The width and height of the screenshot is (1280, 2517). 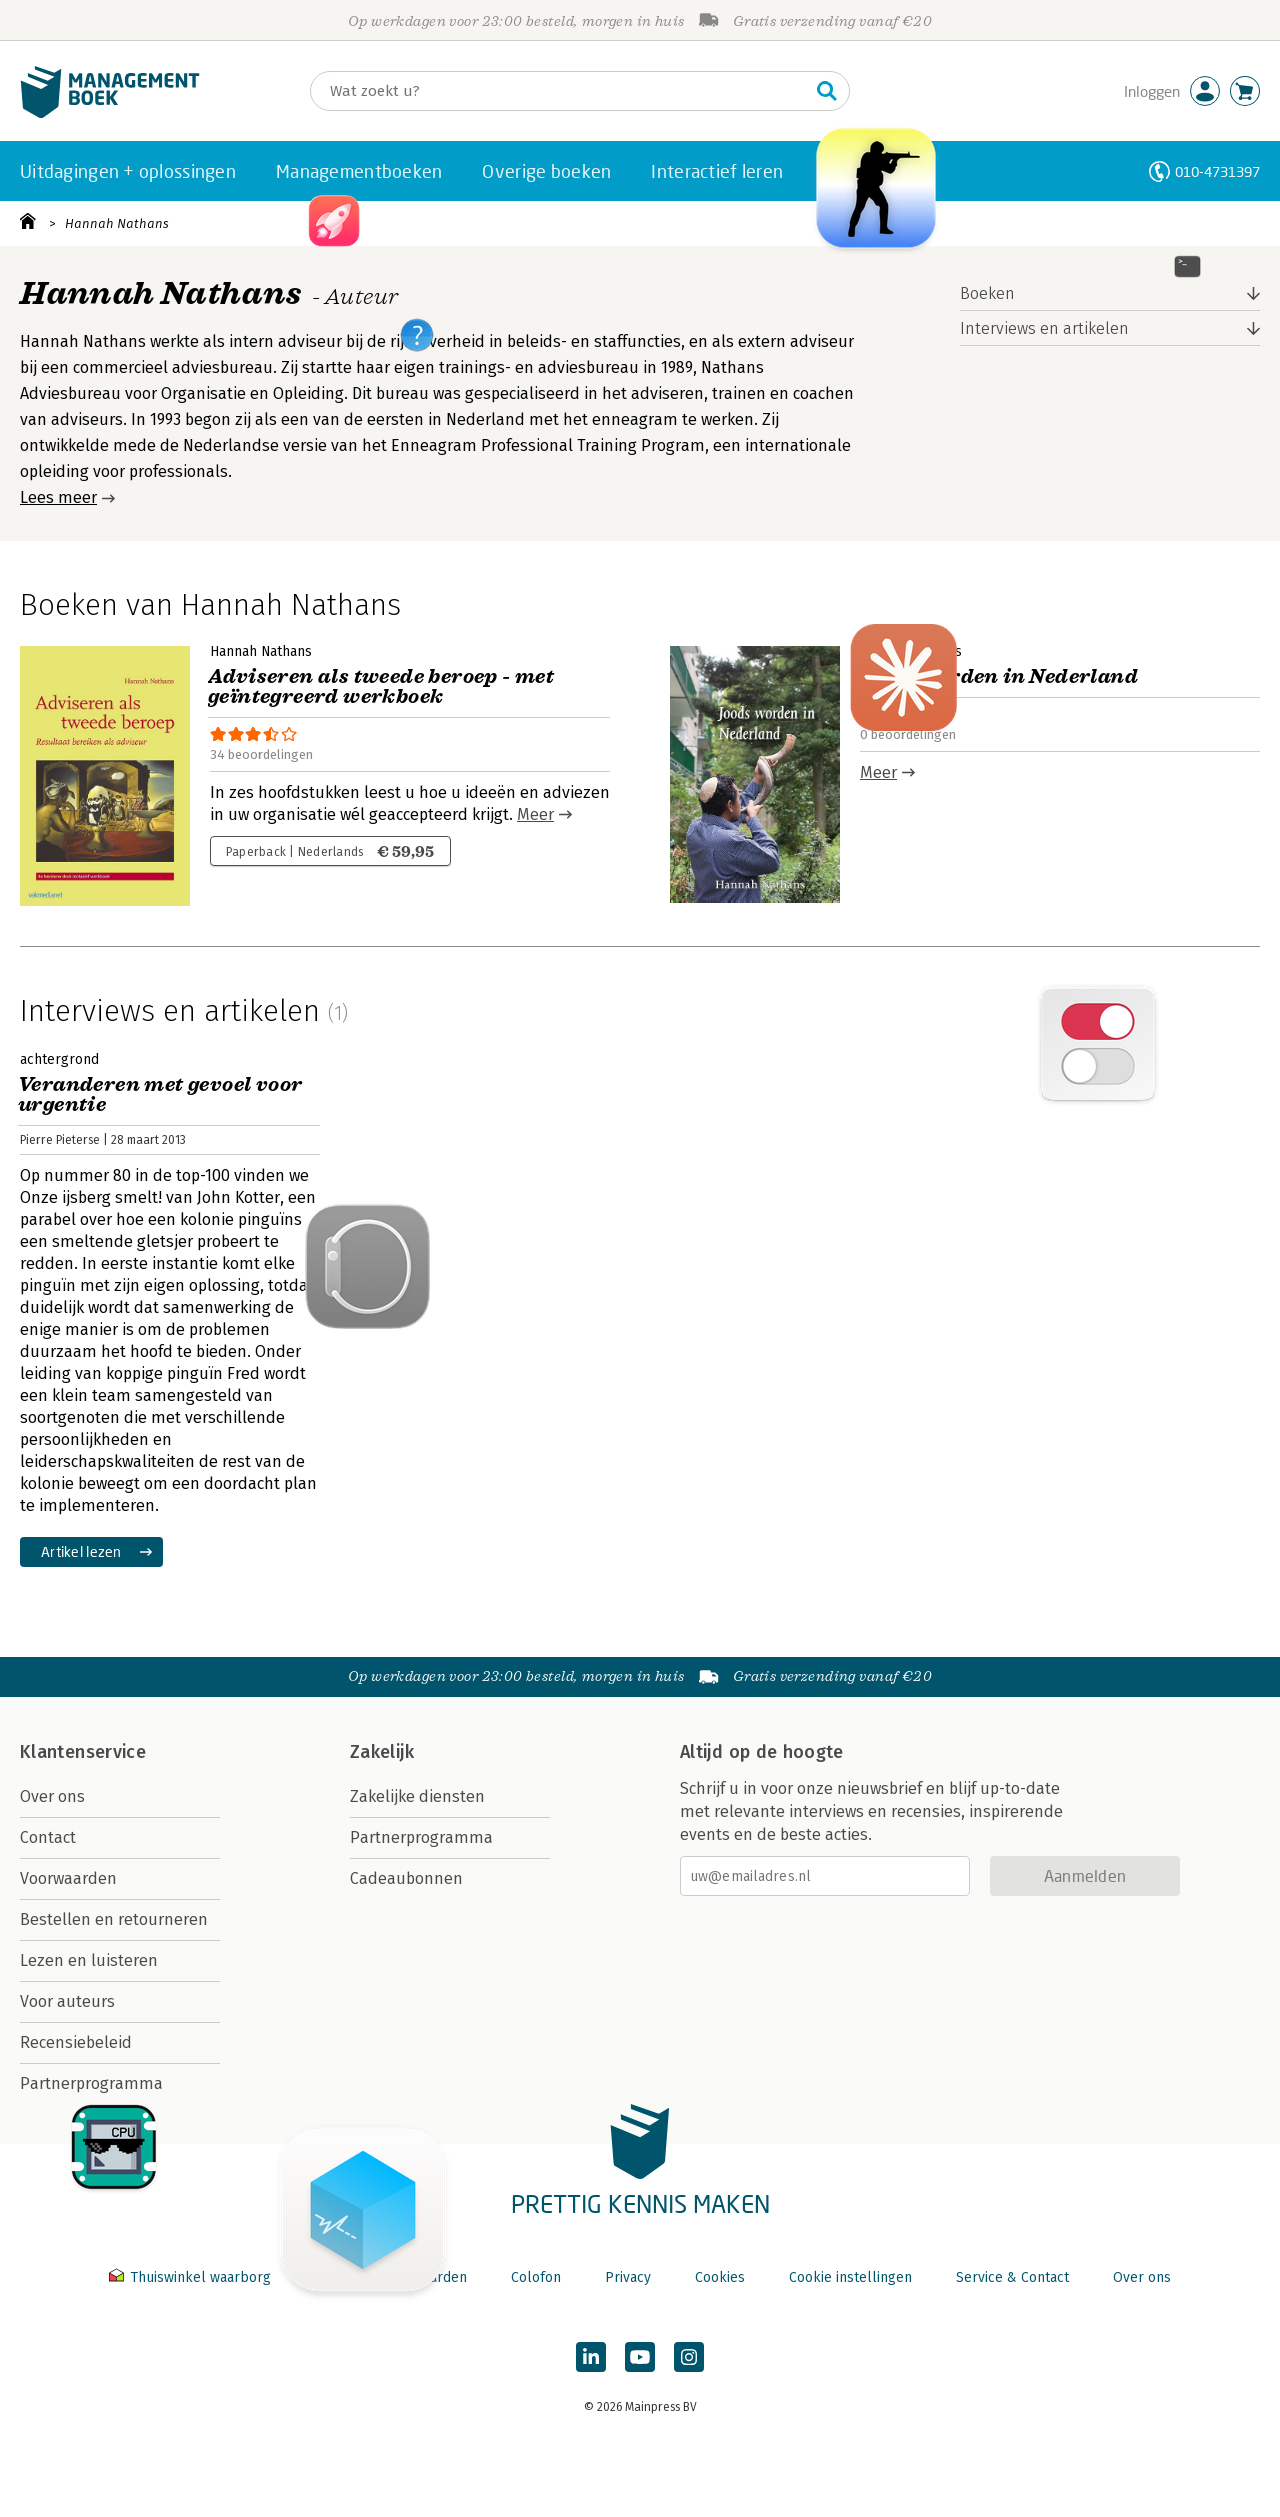 What do you see at coordinates (1098, 1044) in the screenshot?
I see `open desktop preferences or settings` at bounding box center [1098, 1044].